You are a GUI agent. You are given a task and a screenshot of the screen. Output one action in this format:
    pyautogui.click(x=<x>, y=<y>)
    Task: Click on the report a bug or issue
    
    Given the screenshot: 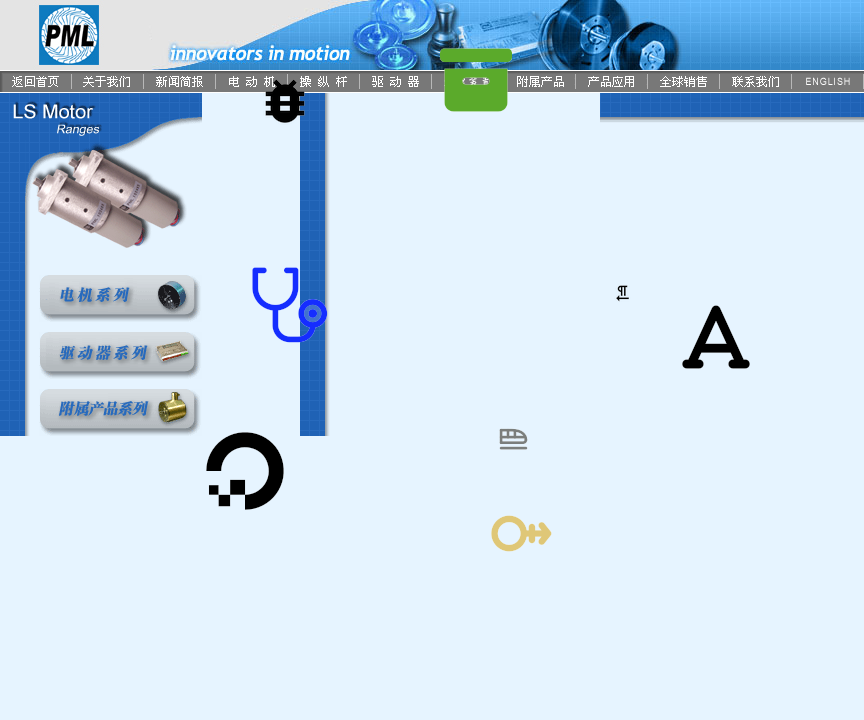 What is the action you would take?
    pyautogui.click(x=285, y=101)
    